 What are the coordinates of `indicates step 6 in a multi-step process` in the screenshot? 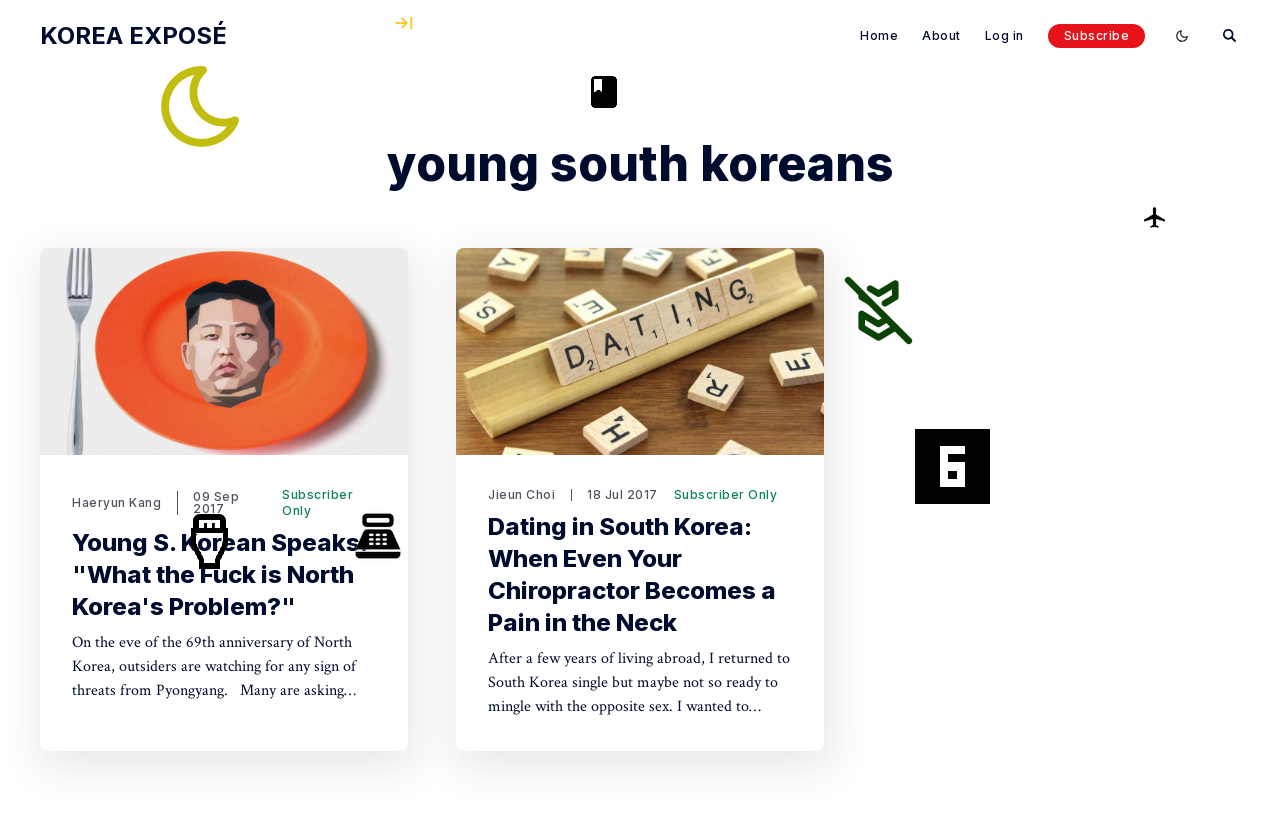 It's located at (952, 466).